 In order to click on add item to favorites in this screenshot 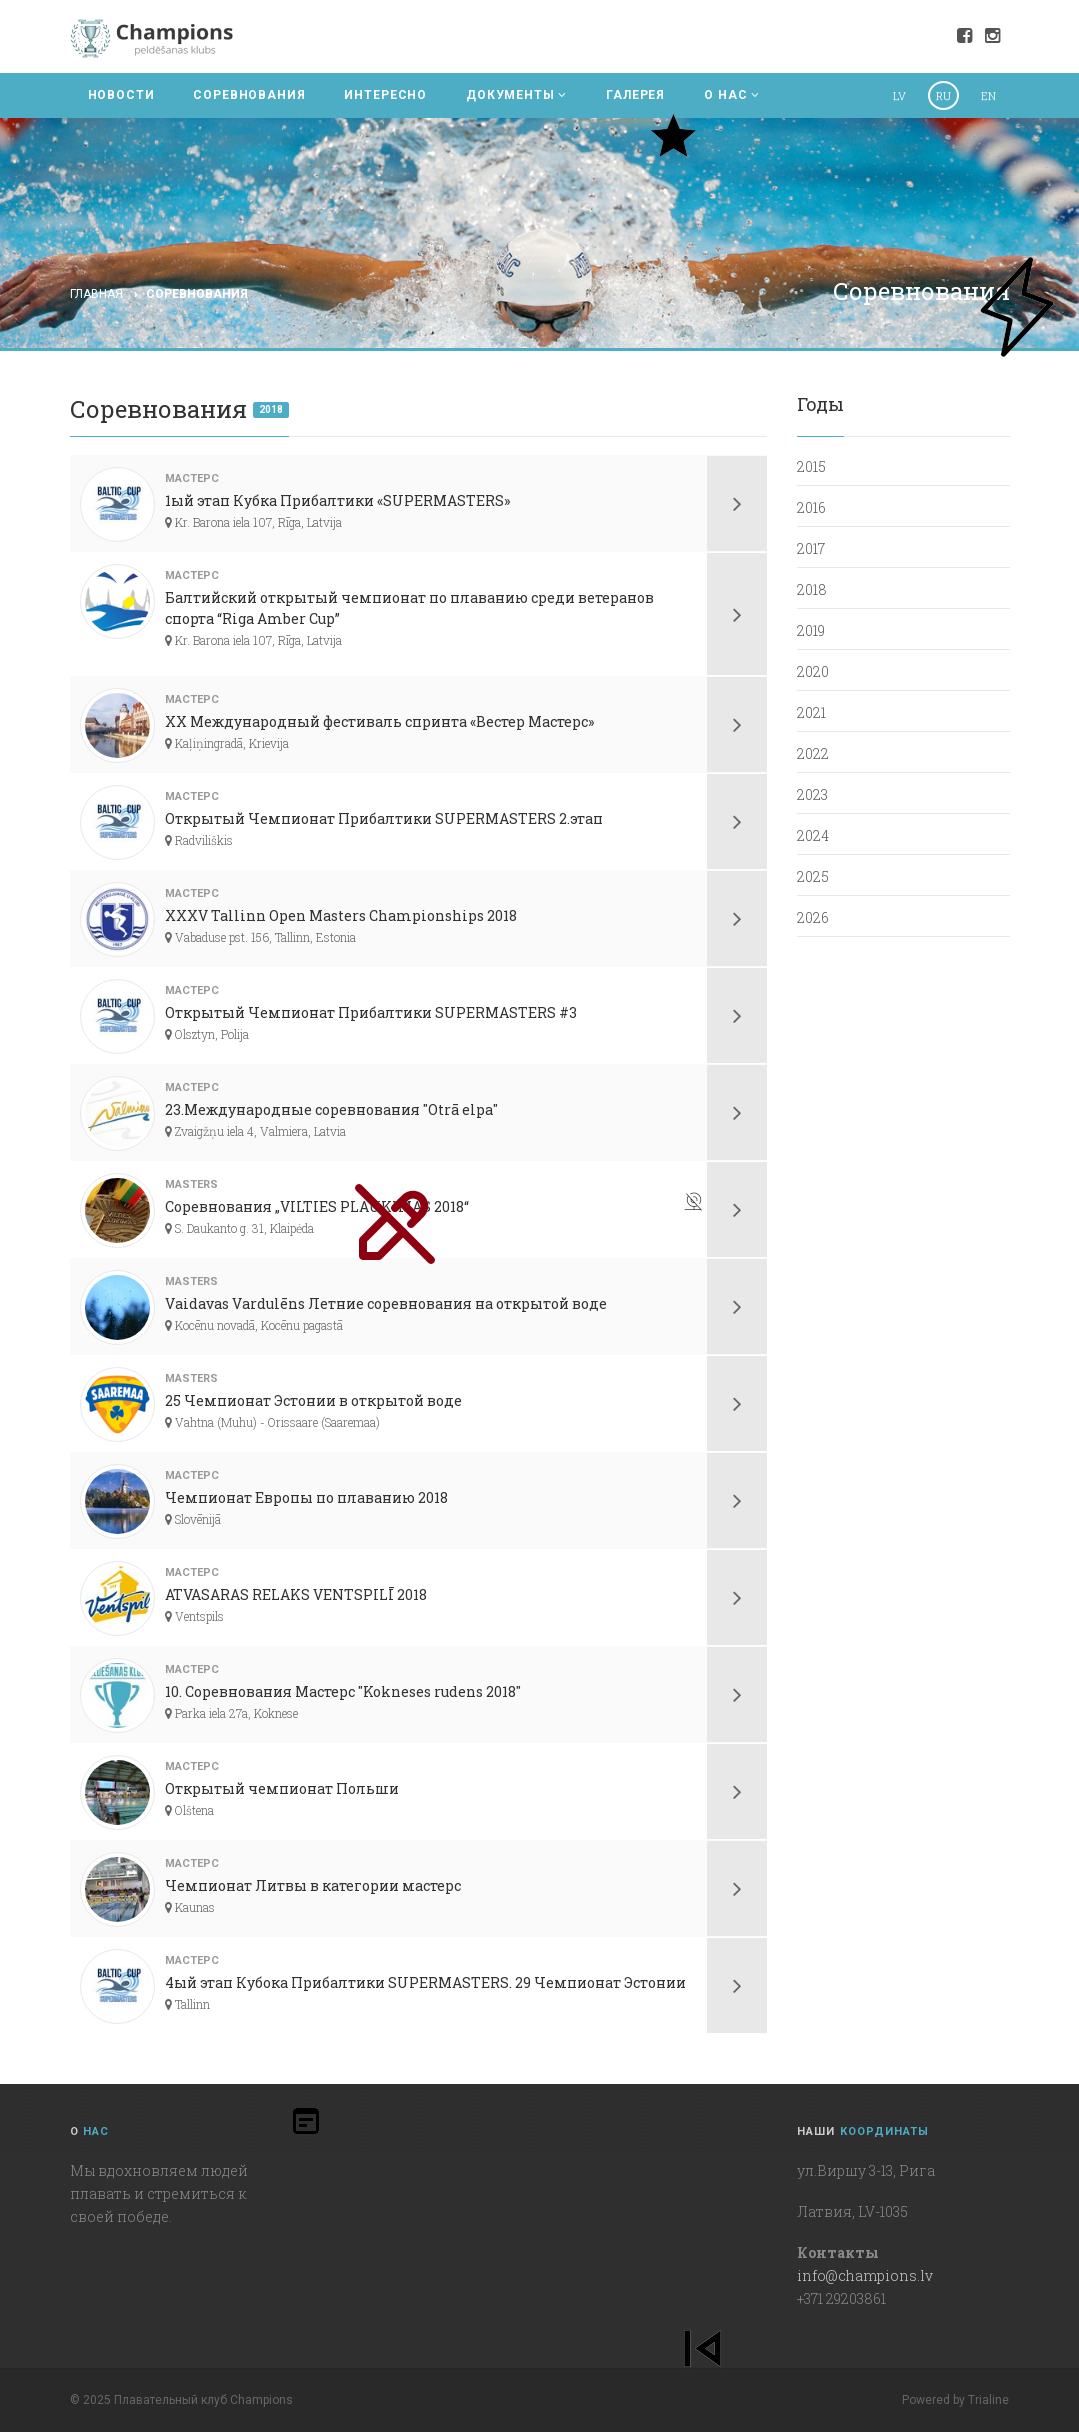, I will do `click(673, 136)`.